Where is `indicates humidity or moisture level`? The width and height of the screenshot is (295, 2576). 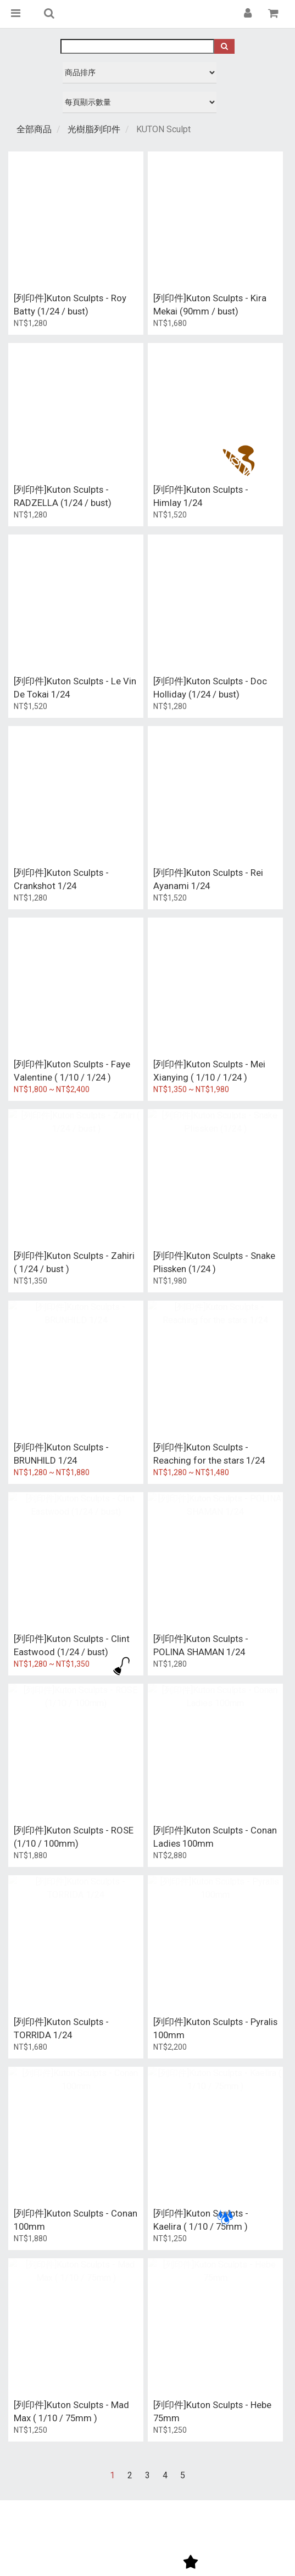 indicates humidity or moisture level is located at coordinates (225, 2217).